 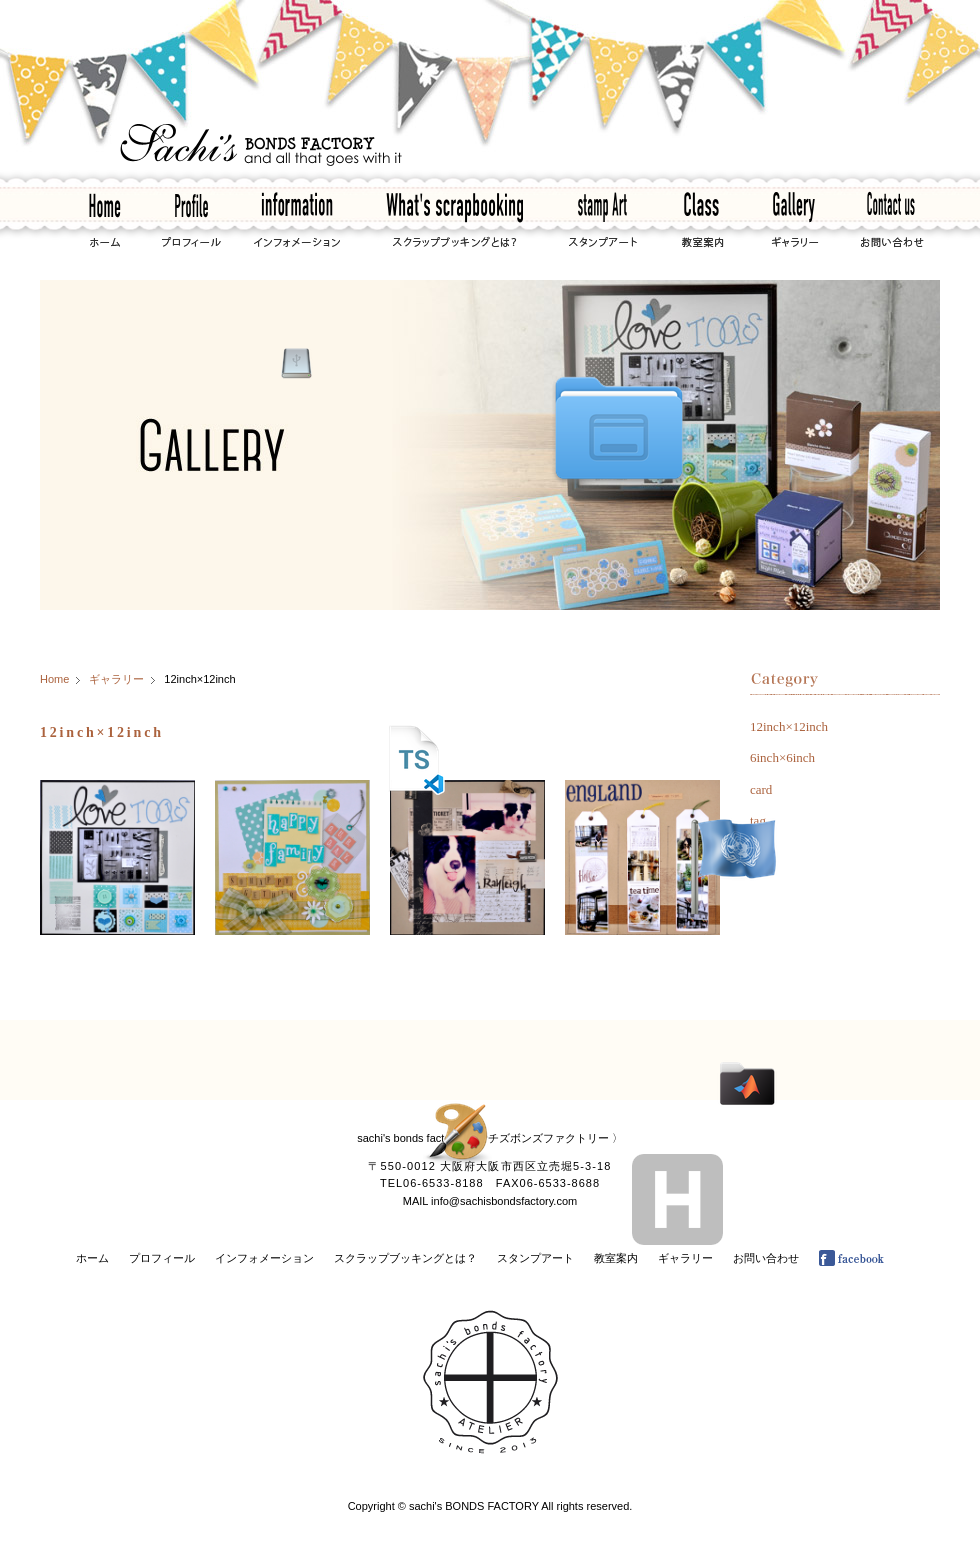 What do you see at coordinates (733, 866) in the screenshot?
I see `access language and region settings` at bounding box center [733, 866].